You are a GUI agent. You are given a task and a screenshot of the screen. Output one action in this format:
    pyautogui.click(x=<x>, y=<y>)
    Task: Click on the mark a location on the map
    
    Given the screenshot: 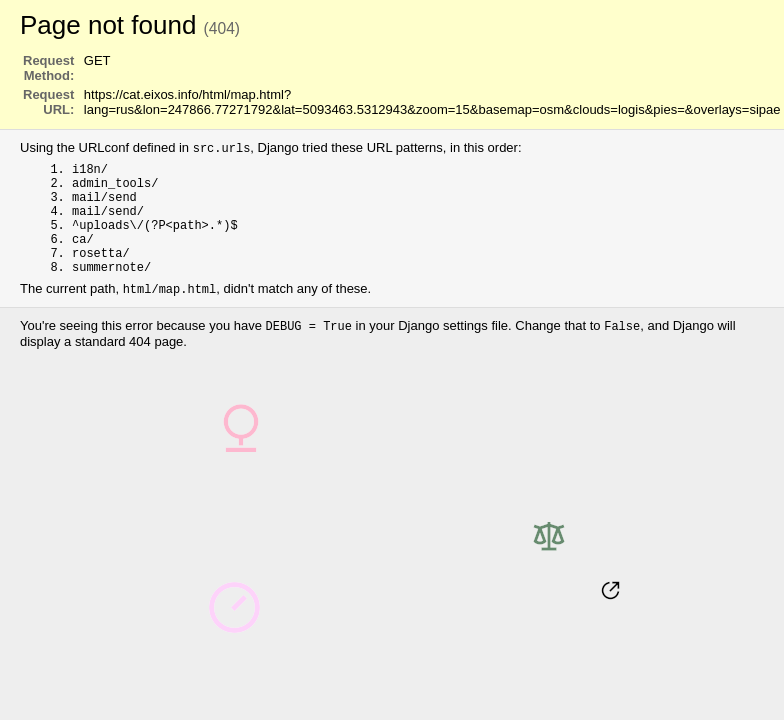 What is the action you would take?
    pyautogui.click(x=241, y=426)
    